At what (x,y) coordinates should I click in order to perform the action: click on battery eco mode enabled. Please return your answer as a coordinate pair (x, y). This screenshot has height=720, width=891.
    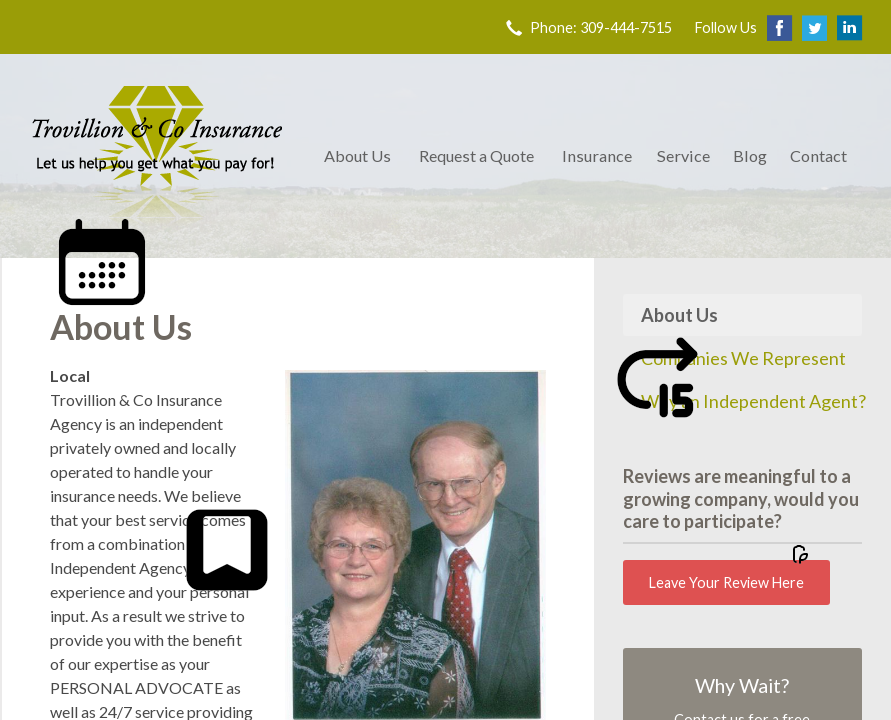
    Looking at the image, I should click on (799, 554).